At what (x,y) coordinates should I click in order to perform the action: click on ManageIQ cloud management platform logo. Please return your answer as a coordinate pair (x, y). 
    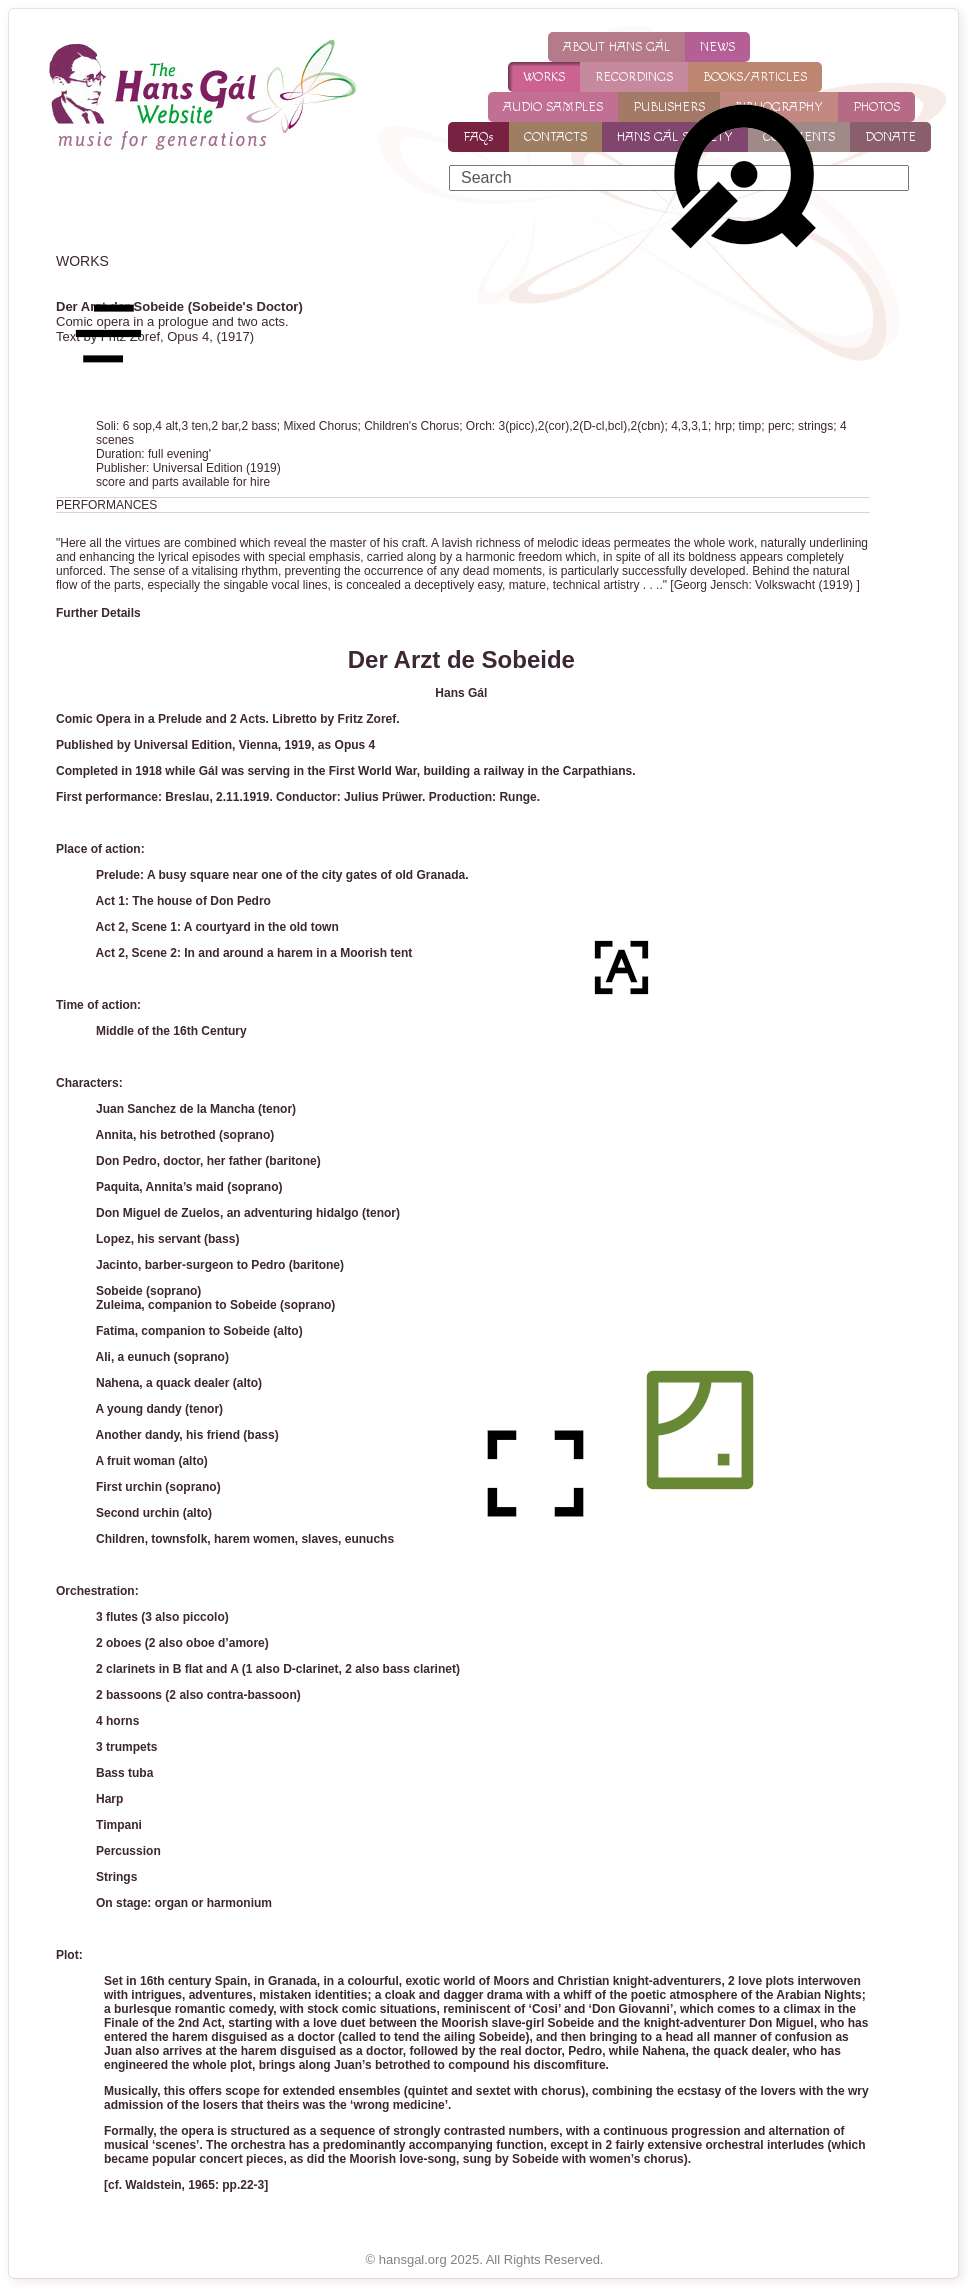
    Looking at the image, I should click on (743, 176).